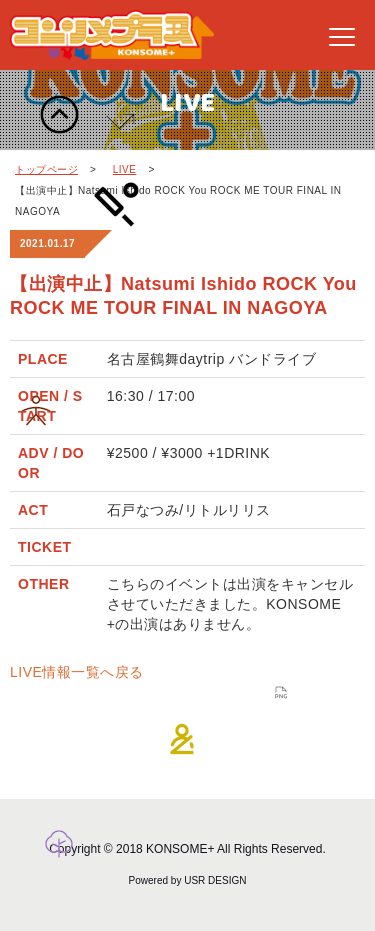 Image resolution: width=375 pixels, height=931 pixels. What do you see at coordinates (116, 204) in the screenshot?
I see `access cricket scores or sports updates` at bounding box center [116, 204].